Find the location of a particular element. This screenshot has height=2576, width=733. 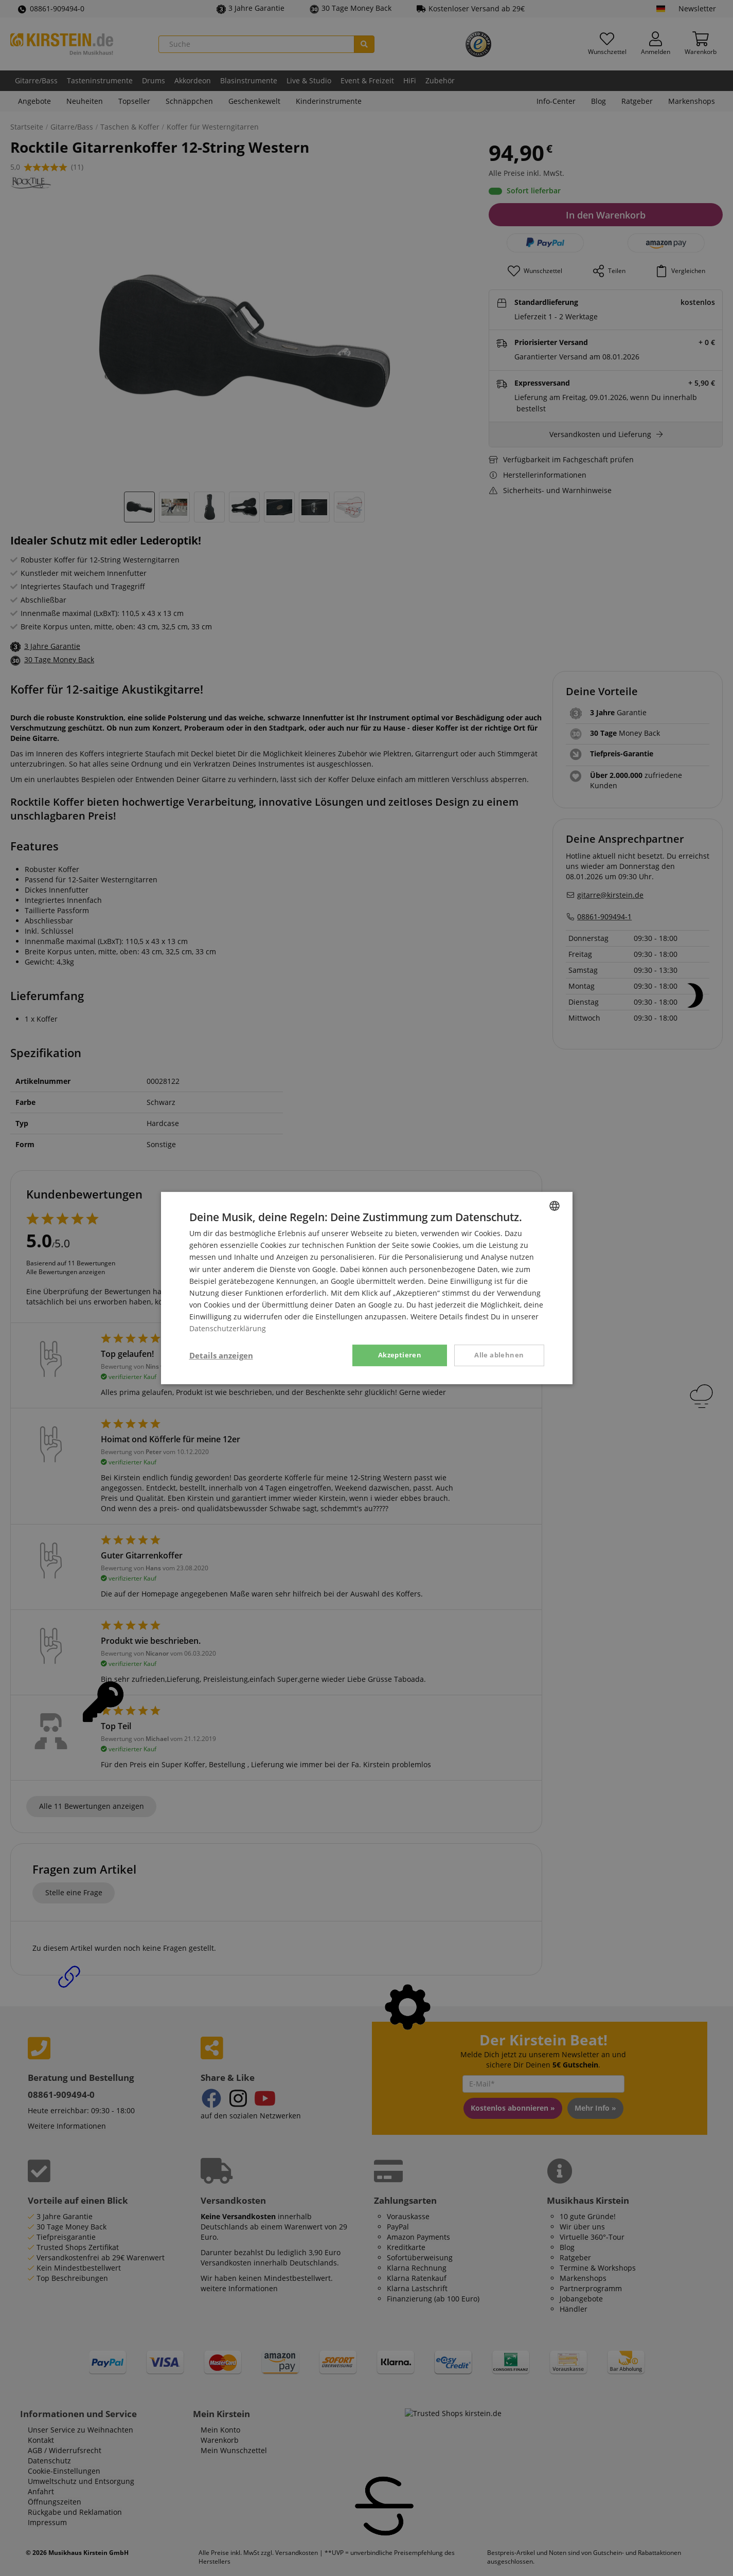

access security or authentication settings is located at coordinates (103, 1701).